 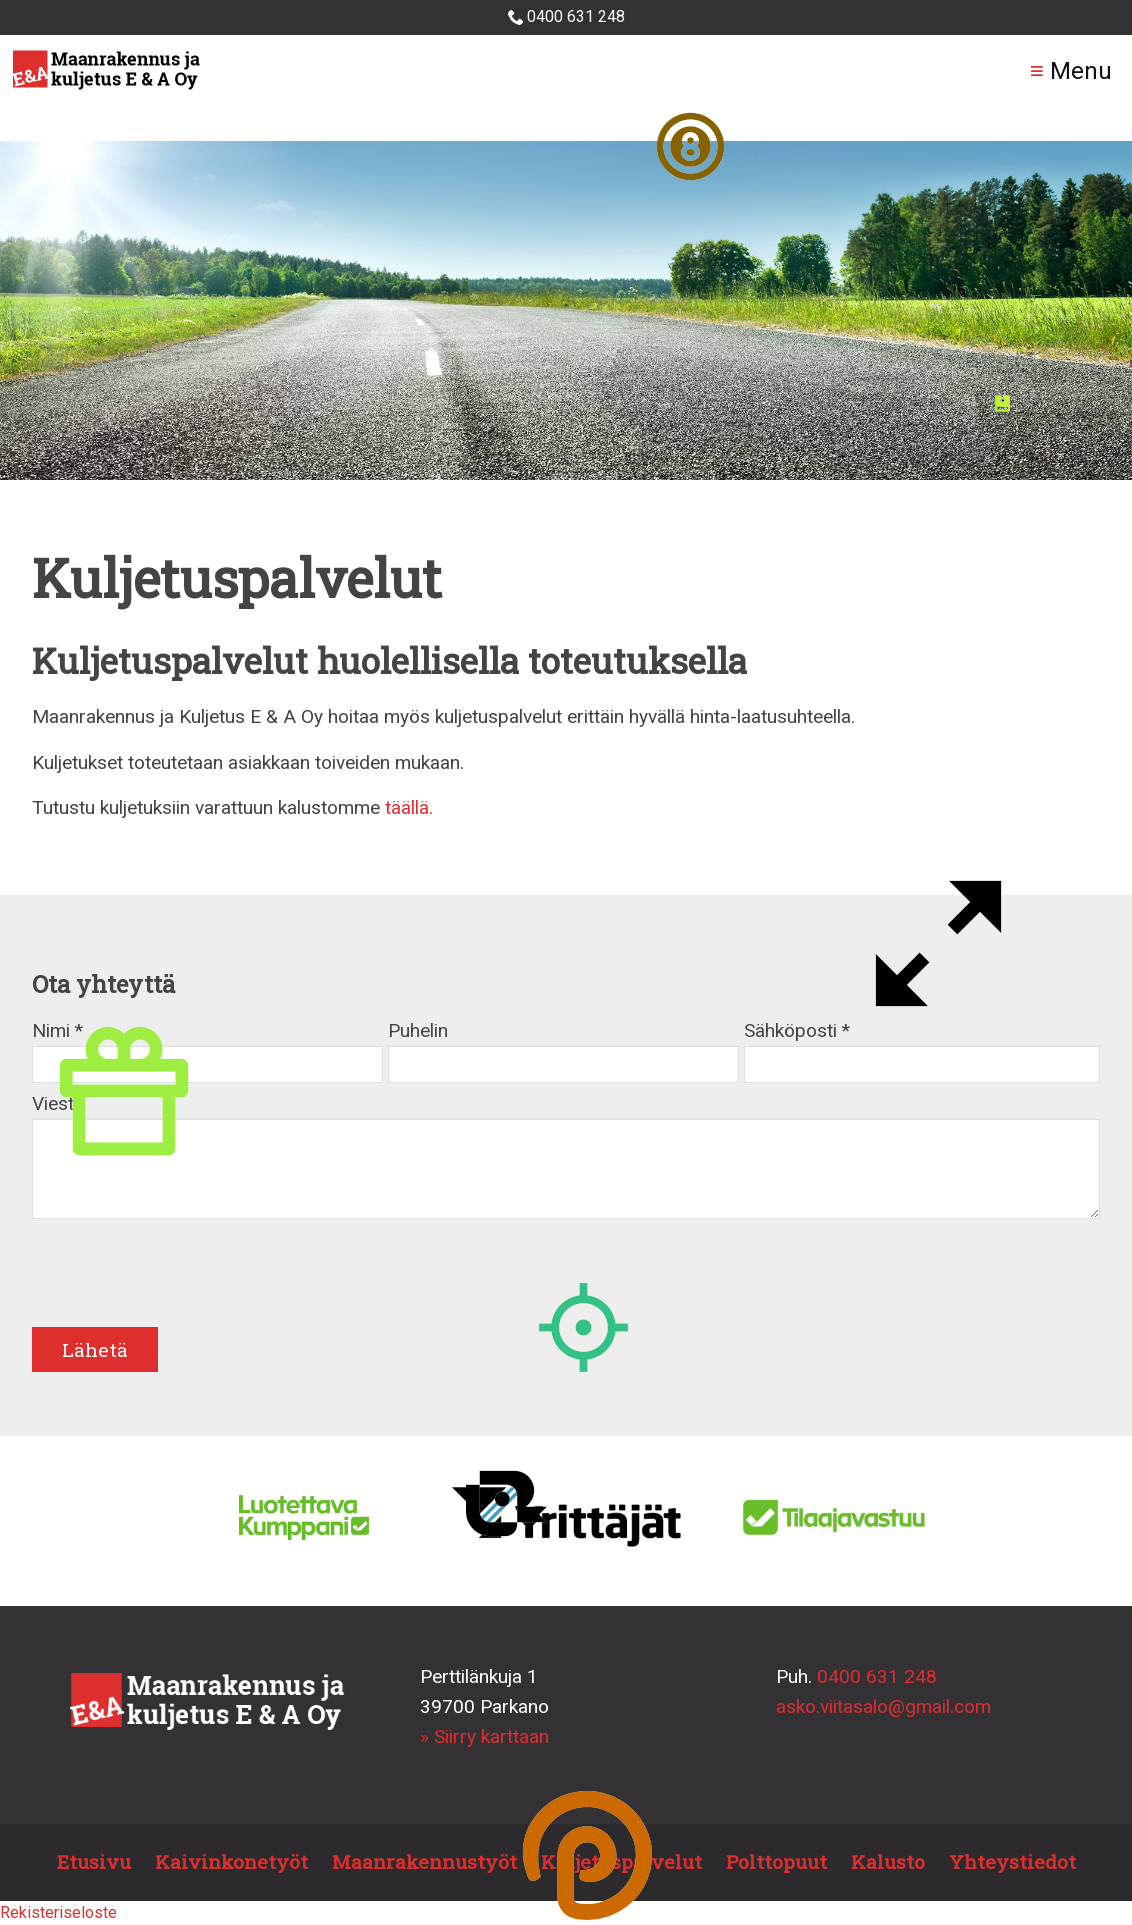 What do you see at coordinates (124, 1091) in the screenshot?
I see `view available rewards or gifts` at bounding box center [124, 1091].